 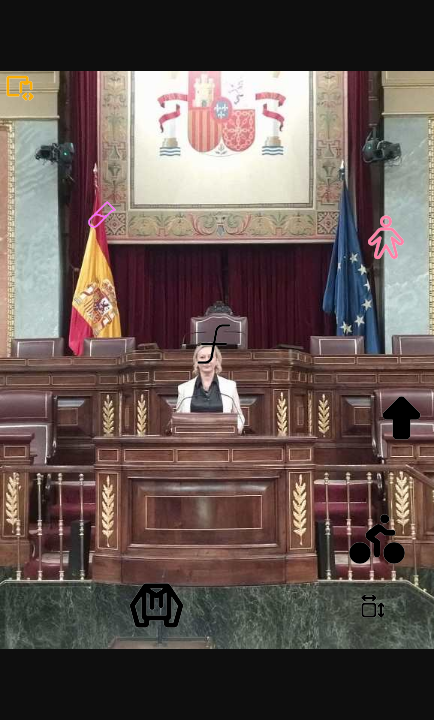 What do you see at coordinates (386, 238) in the screenshot?
I see `view your profile` at bounding box center [386, 238].